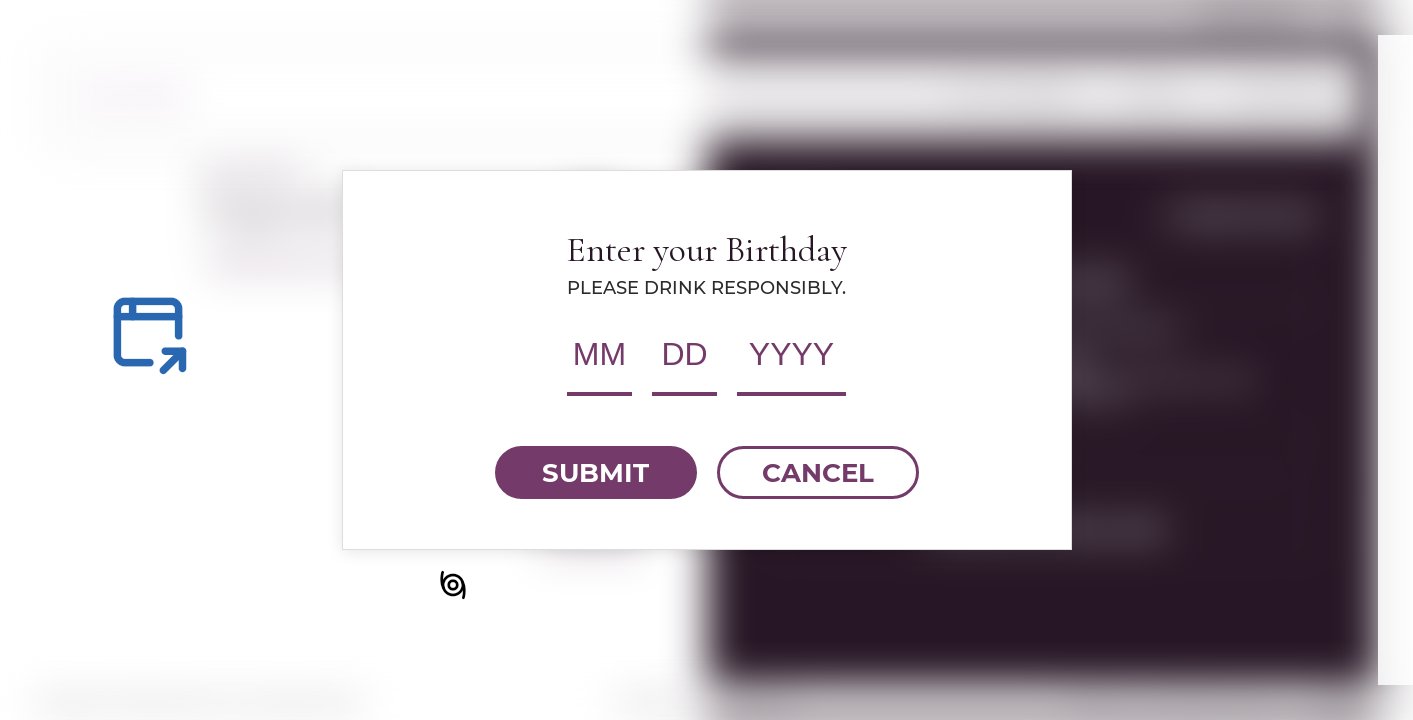 This screenshot has width=1413, height=720. Describe the element at coordinates (148, 332) in the screenshot. I see `share current webpage` at that location.